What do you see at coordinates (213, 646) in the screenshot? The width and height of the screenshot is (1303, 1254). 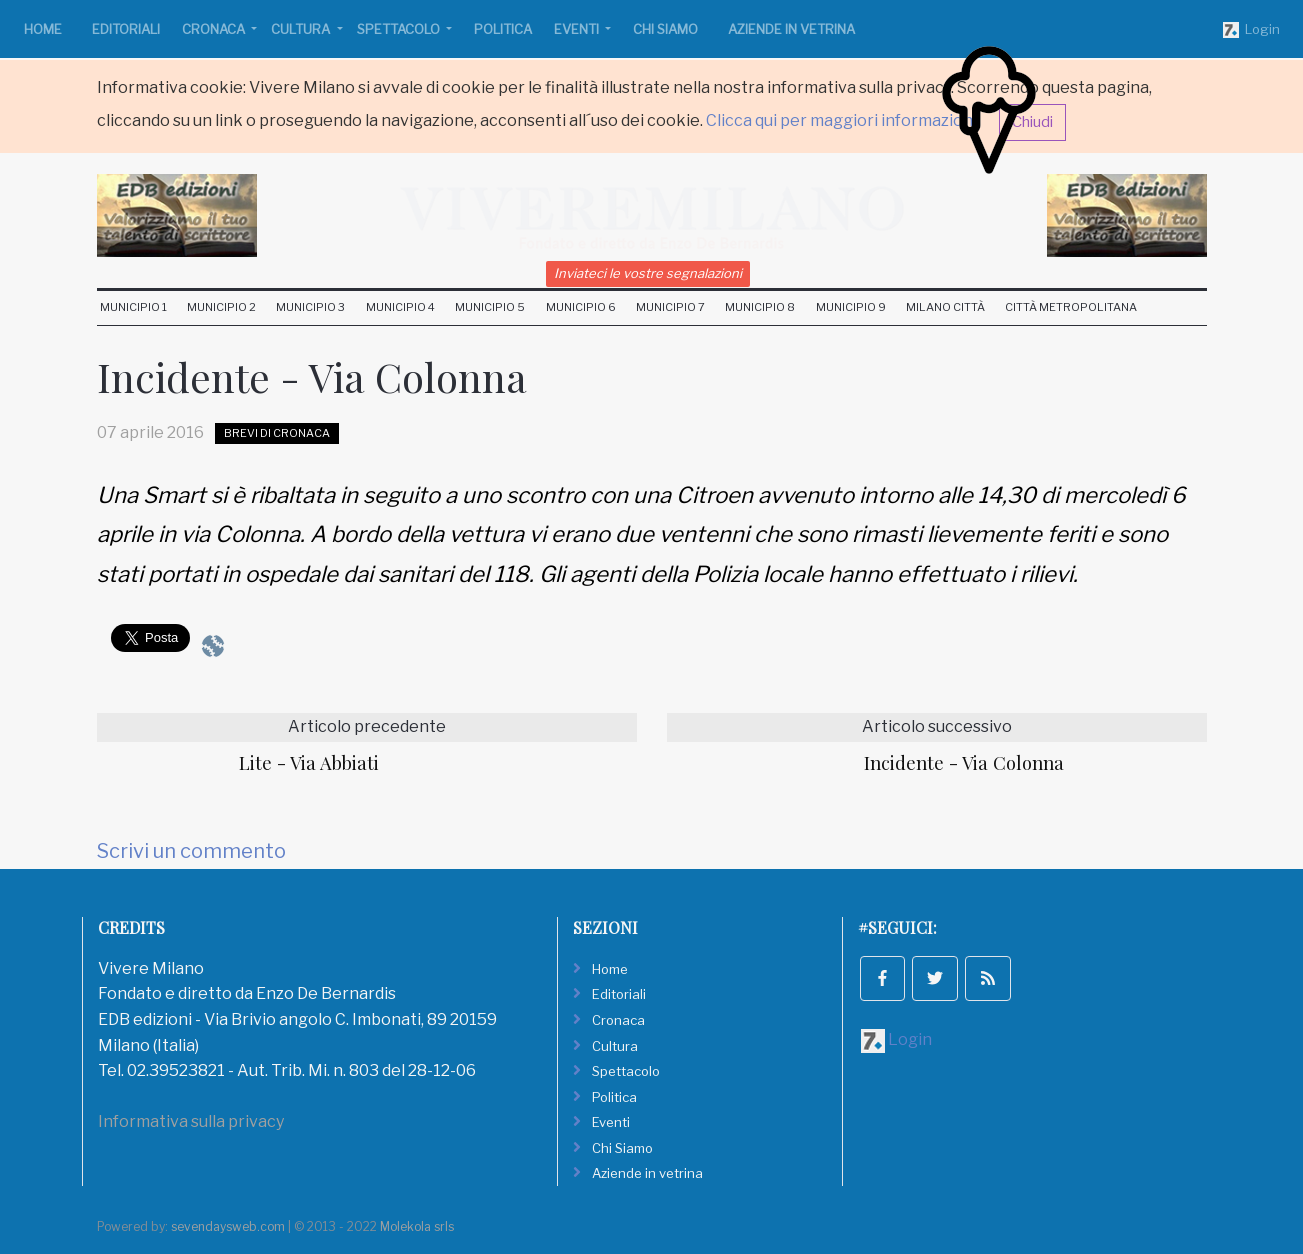 I see `view baseball scores or stats` at bounding box center [213, 646].